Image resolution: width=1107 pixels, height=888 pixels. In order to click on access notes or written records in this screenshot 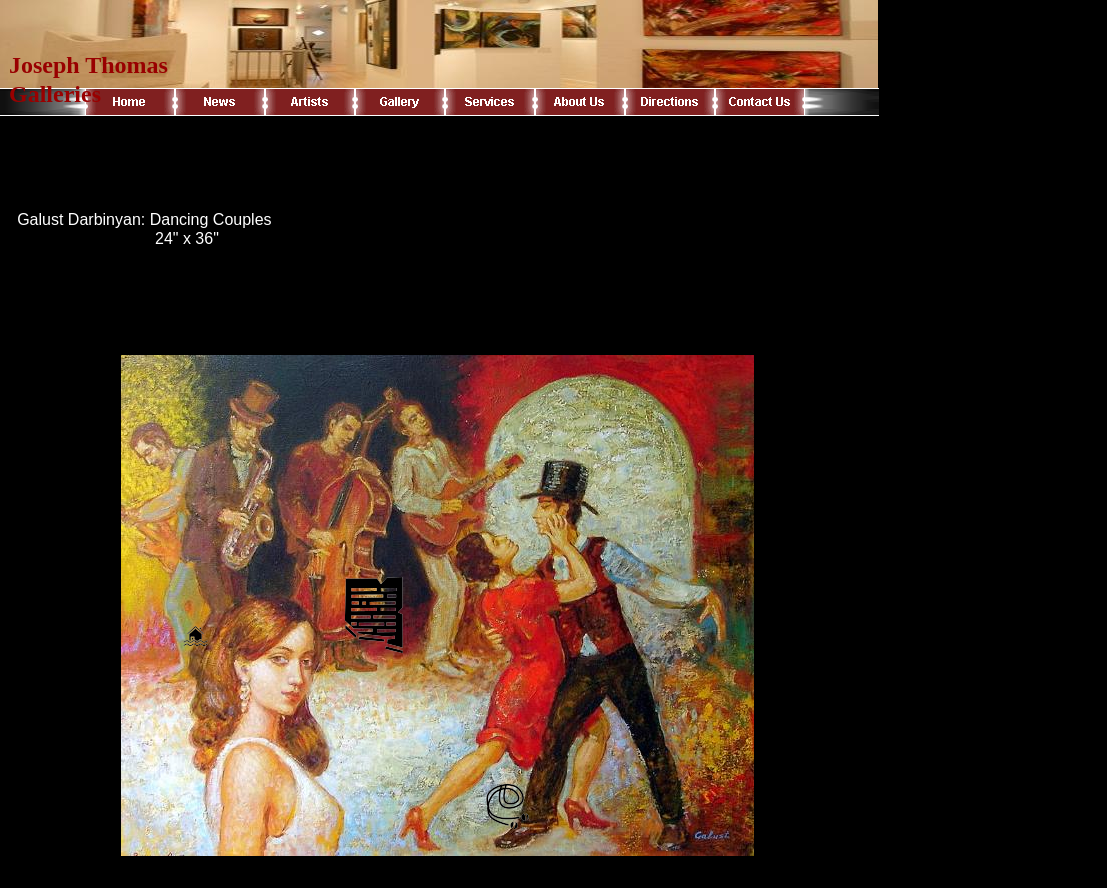, I will do `click(372, 614)`.